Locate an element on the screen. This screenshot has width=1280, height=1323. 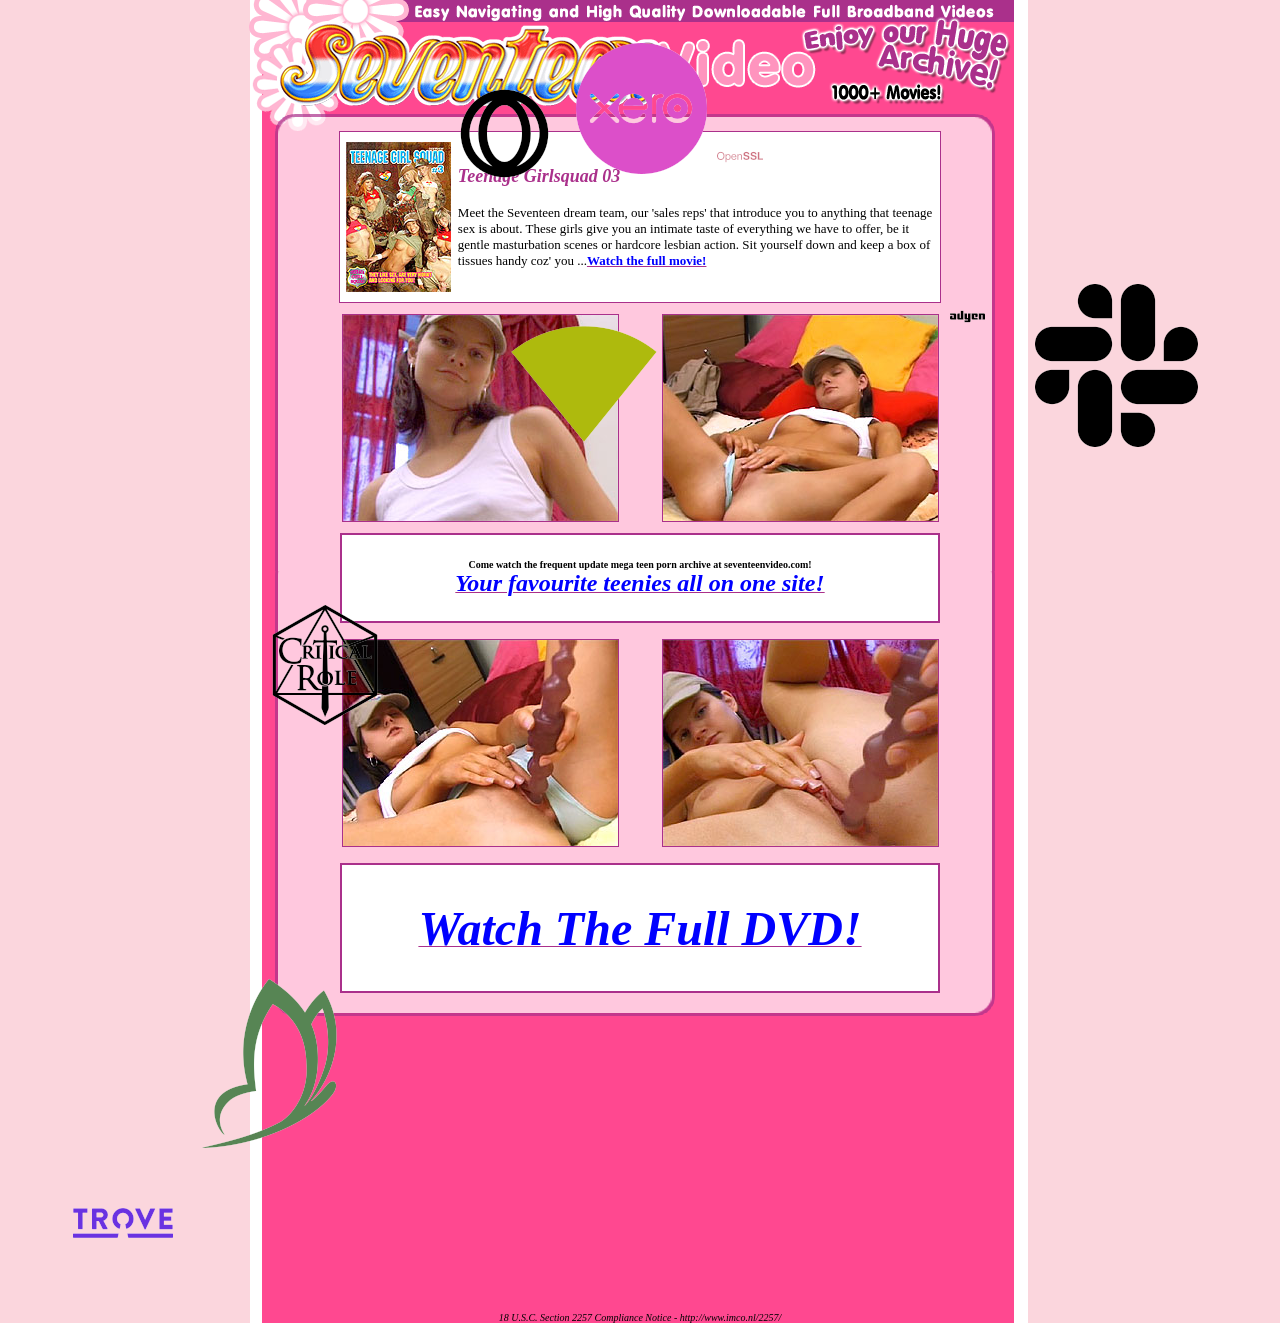
trove app or service logo is located at coordinates (123, 1223).